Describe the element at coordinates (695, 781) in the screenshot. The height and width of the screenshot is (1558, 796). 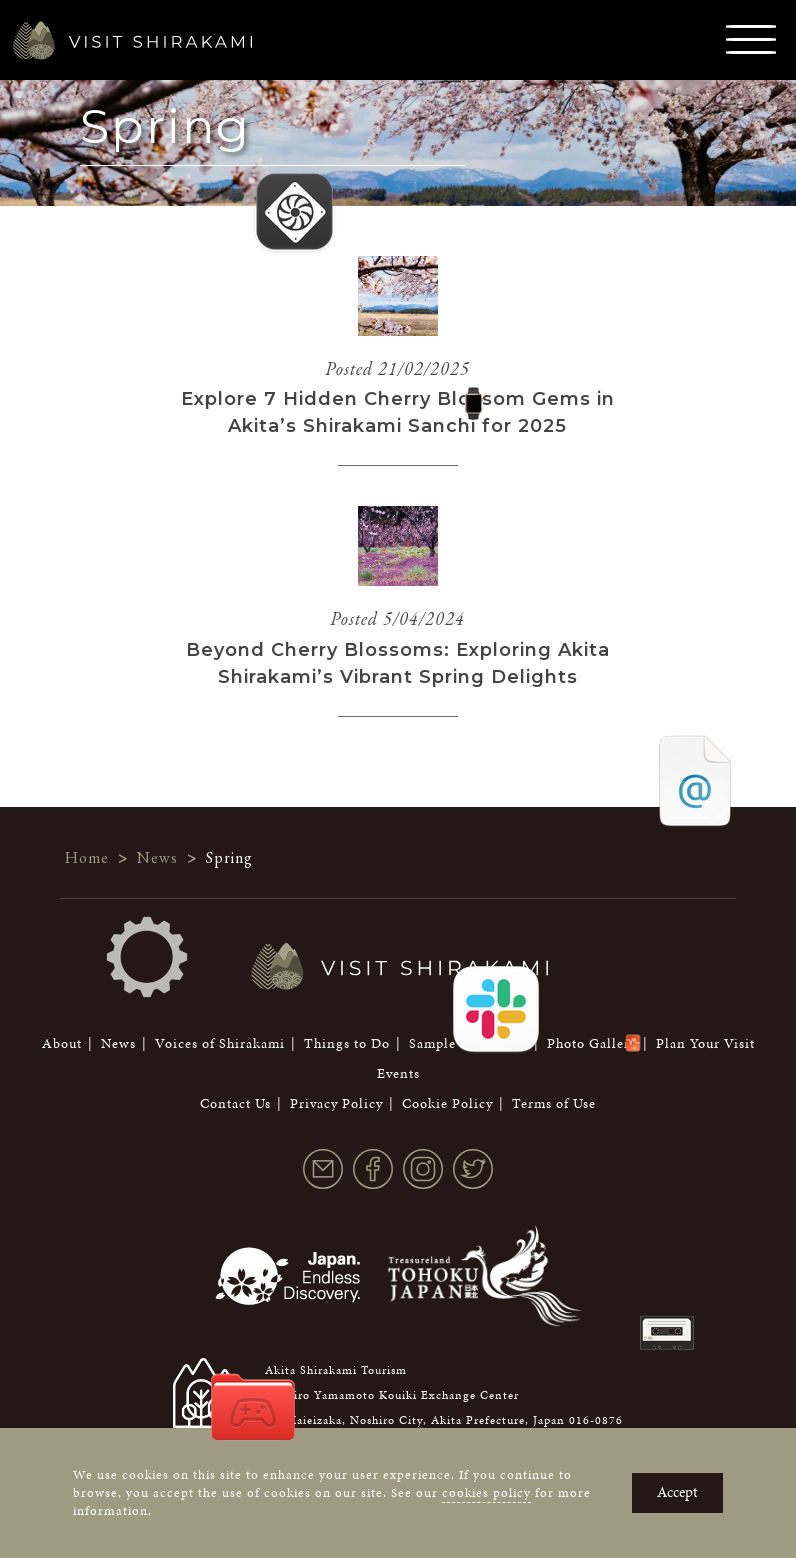
I see `an email message file or .eml attachment` at that location.